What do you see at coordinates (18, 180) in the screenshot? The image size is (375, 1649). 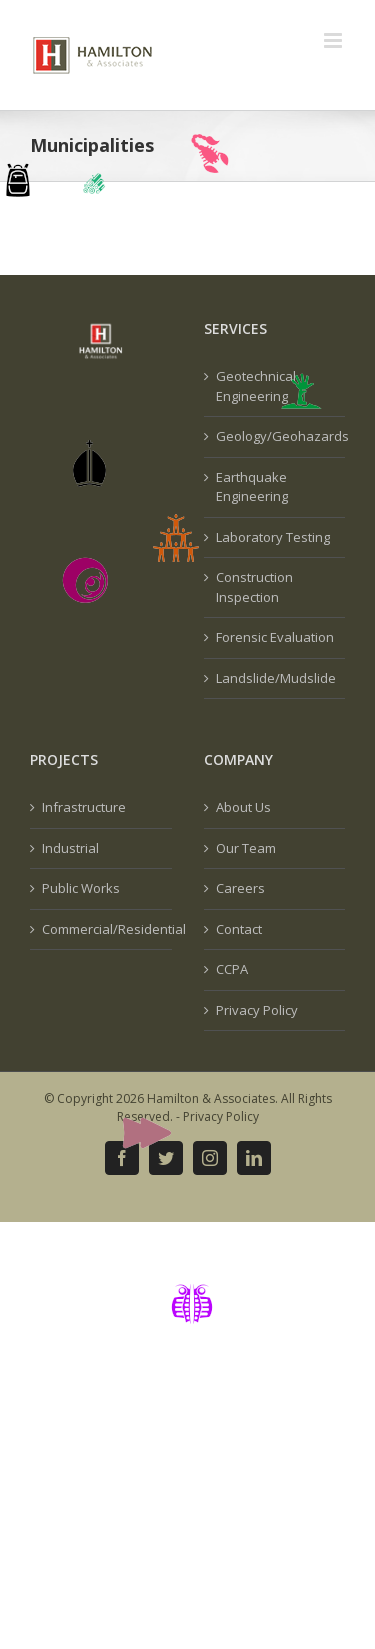 I see `access school or education features` at bounding box center [18, 180].